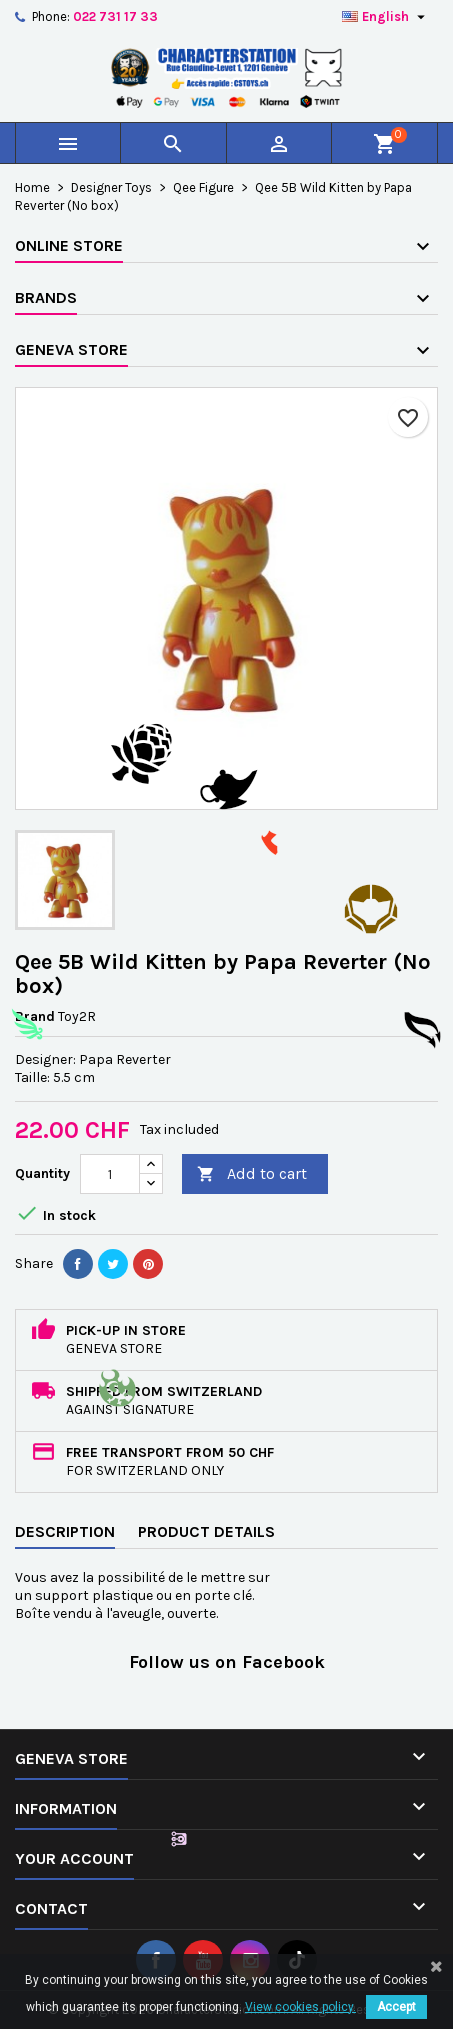 Image resolution: width=453 pixels, height=2029 pixels. What do you see at coordinates (422, 1030) in the screenshot?
I see `view your travel itinerary` at bounding box center [422, 1030].